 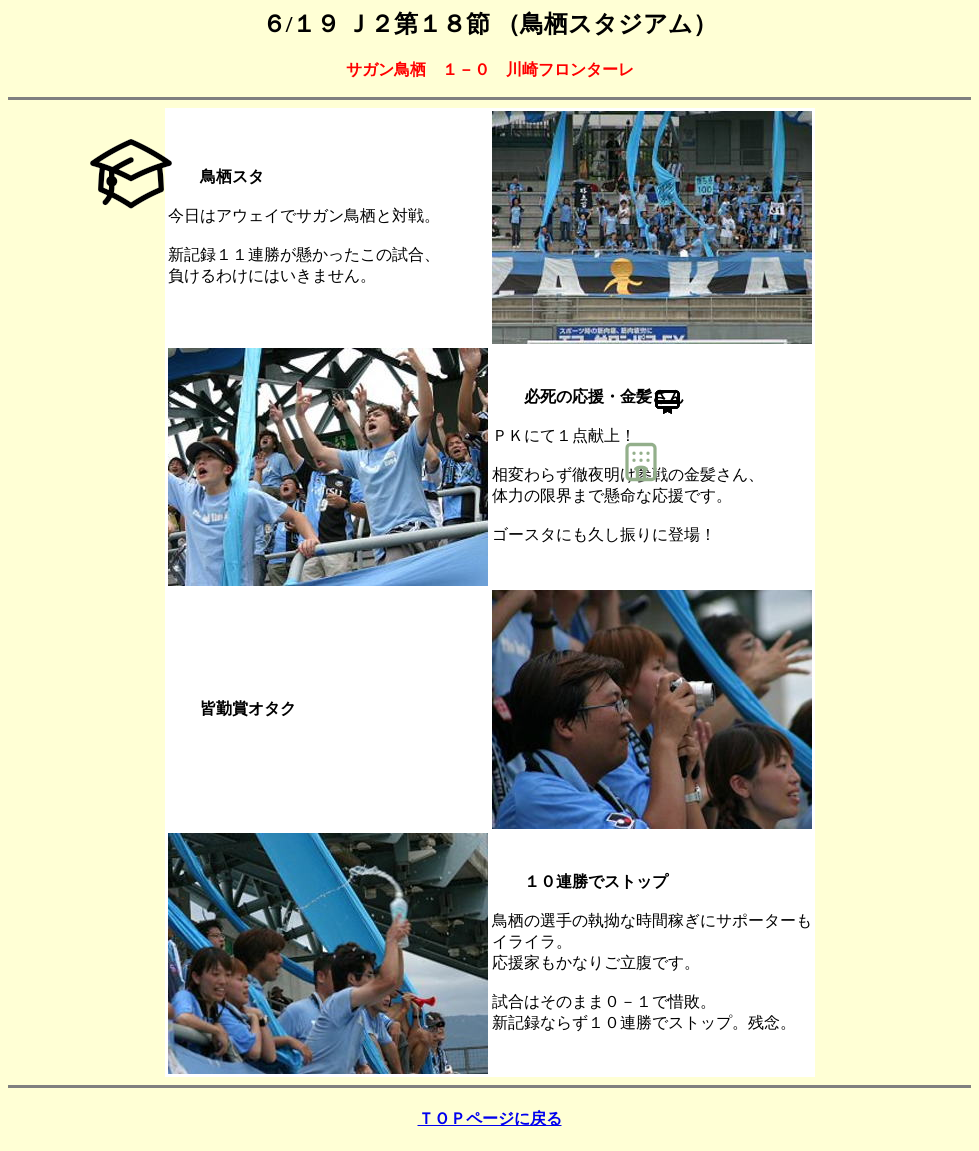 I want to click on find nearby hotels or accommodations, so click(x=641, y=462).